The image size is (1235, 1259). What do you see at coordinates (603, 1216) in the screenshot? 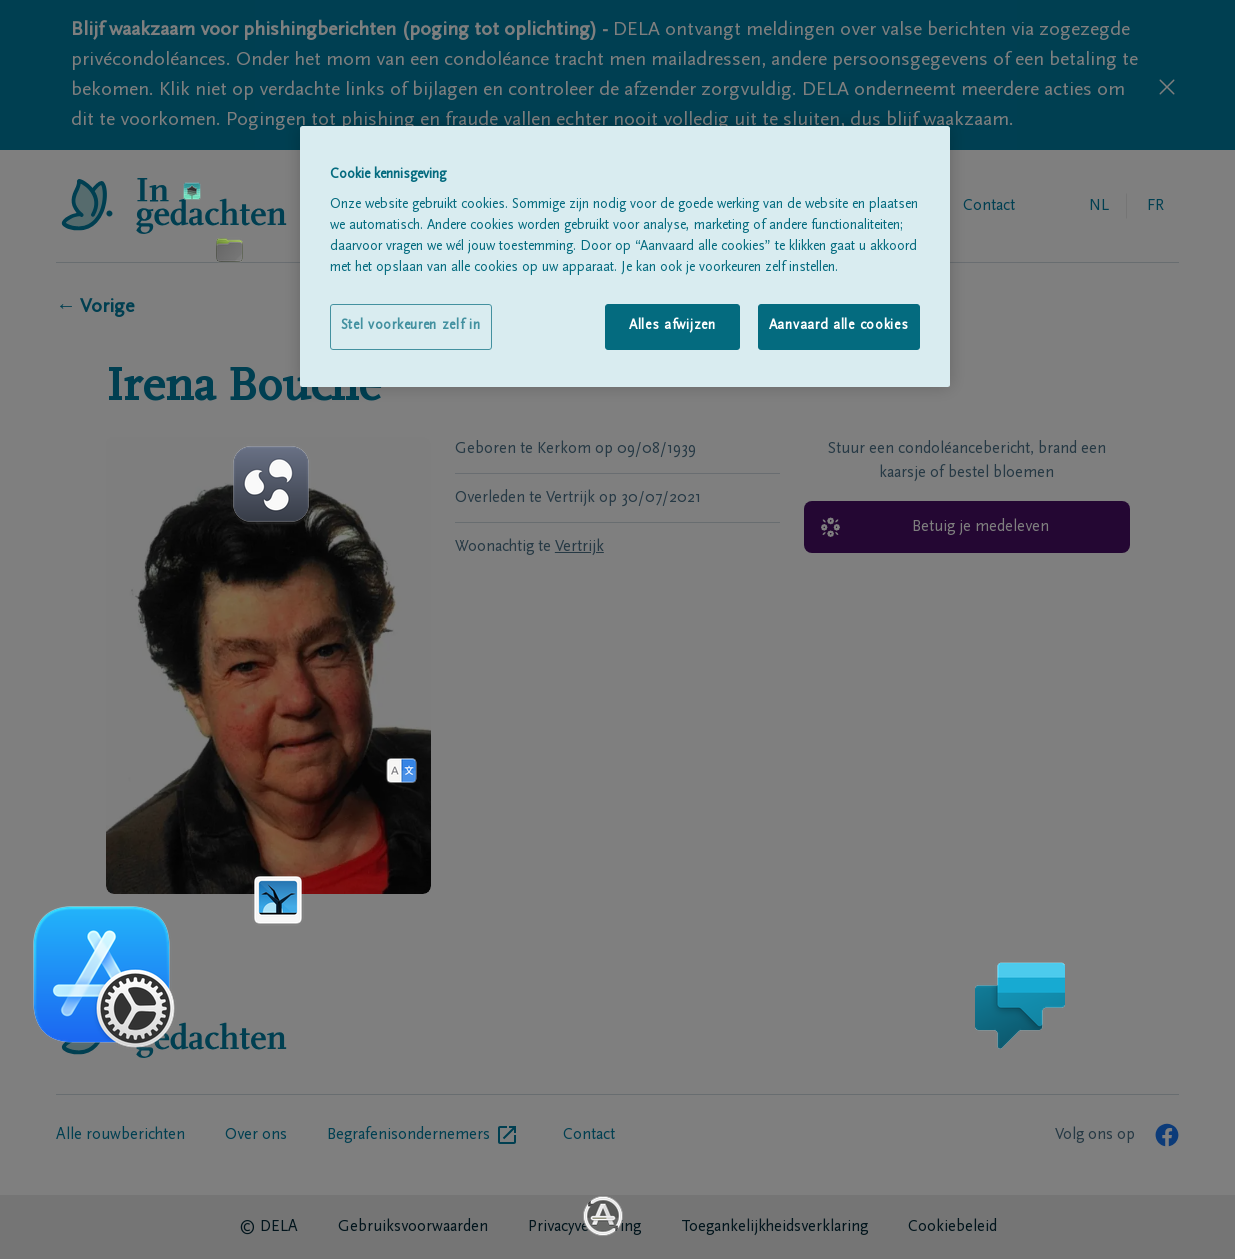
I see `open the software update application` at bounding box center [603, 1216].